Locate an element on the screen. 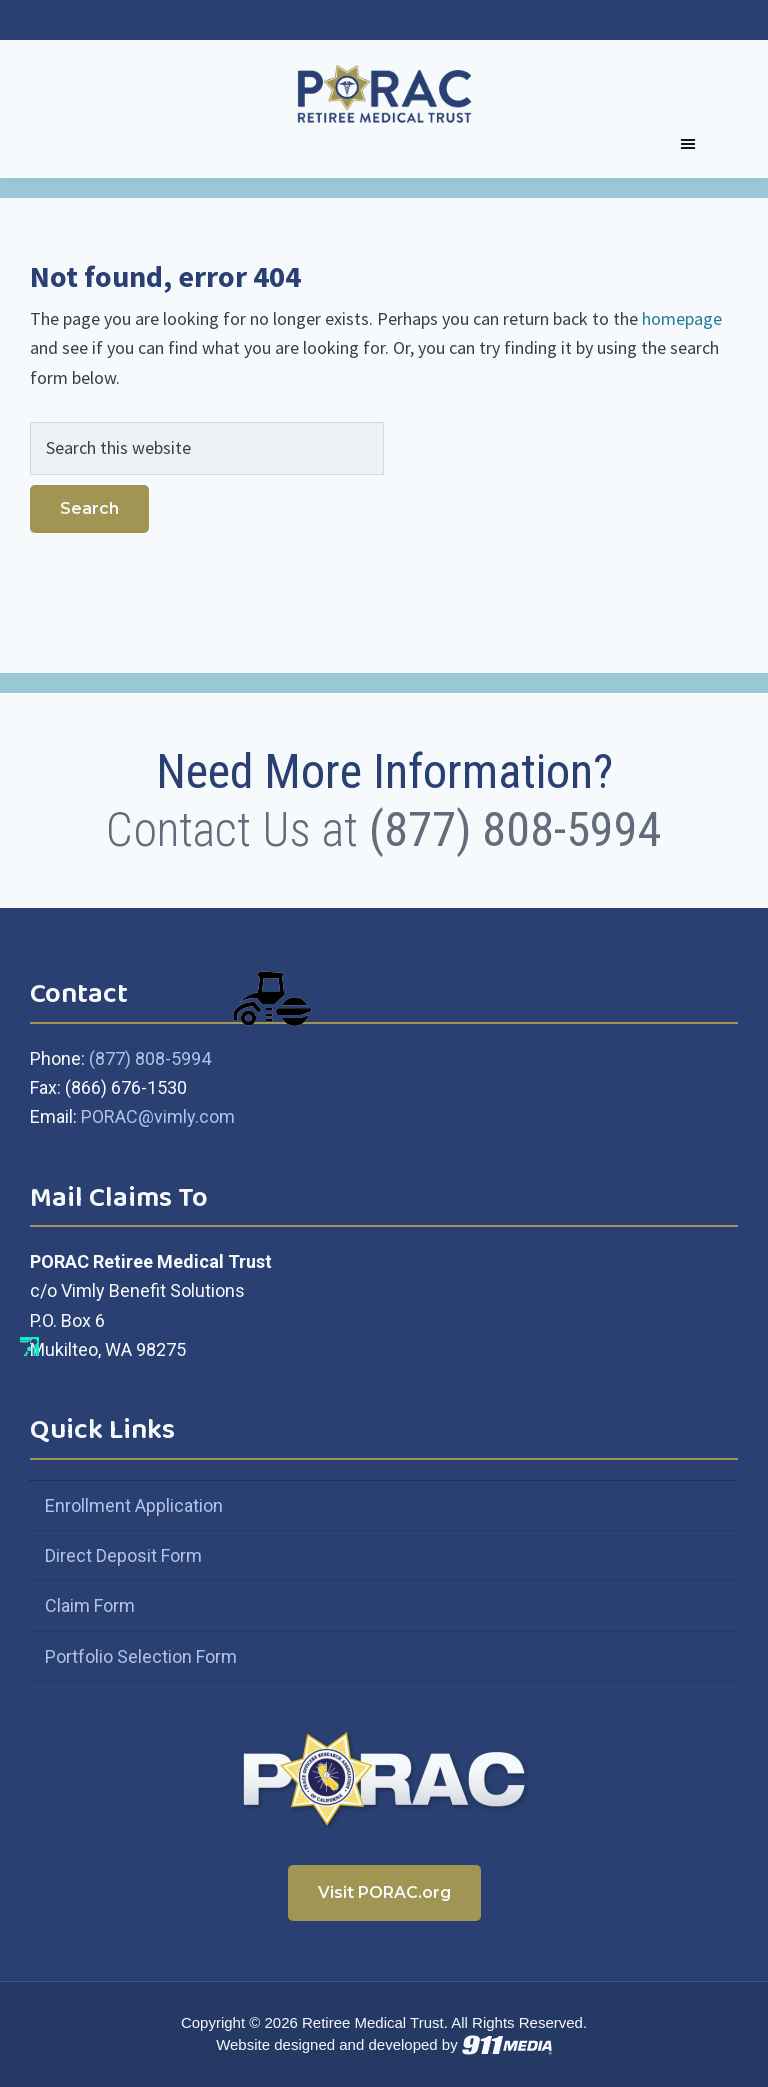  access billiards or pool game is located at coordinates (29, 1346).